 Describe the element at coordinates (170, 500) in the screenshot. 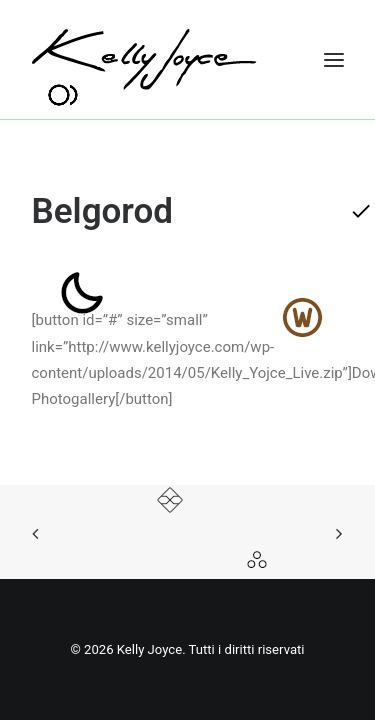

I see `pix instant payment system logo` at that location.